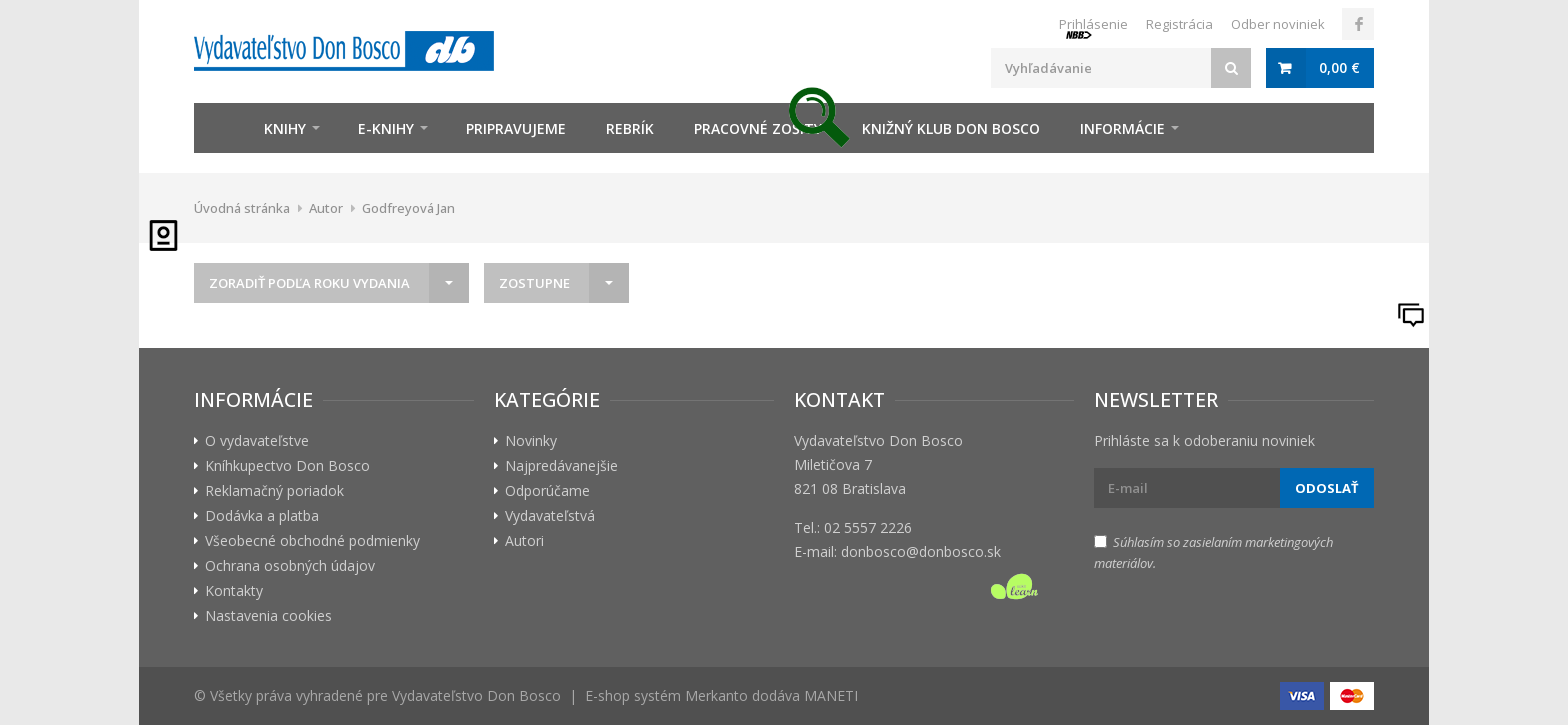 The image size is (1568, 725). I want to click on open SearXNG privacy-focused search engine, so click(819, 117).